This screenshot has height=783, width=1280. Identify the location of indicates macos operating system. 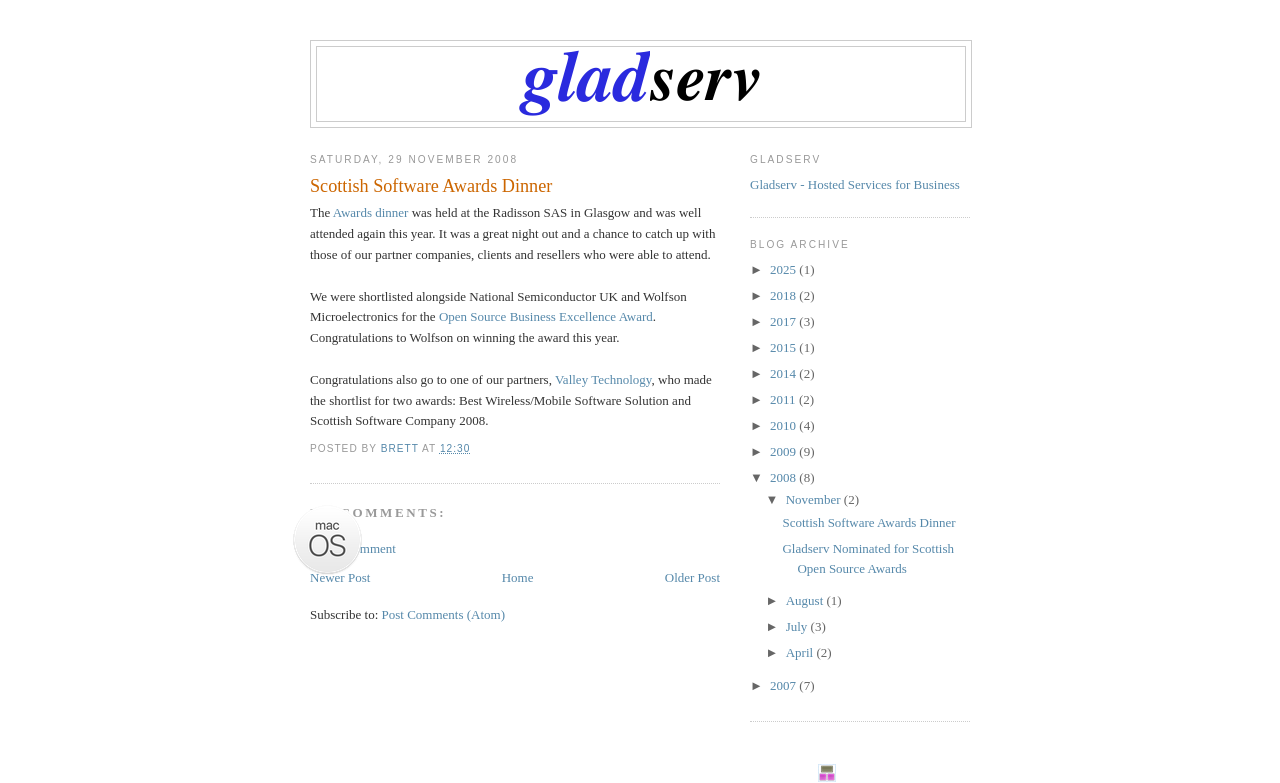
(327, 539).